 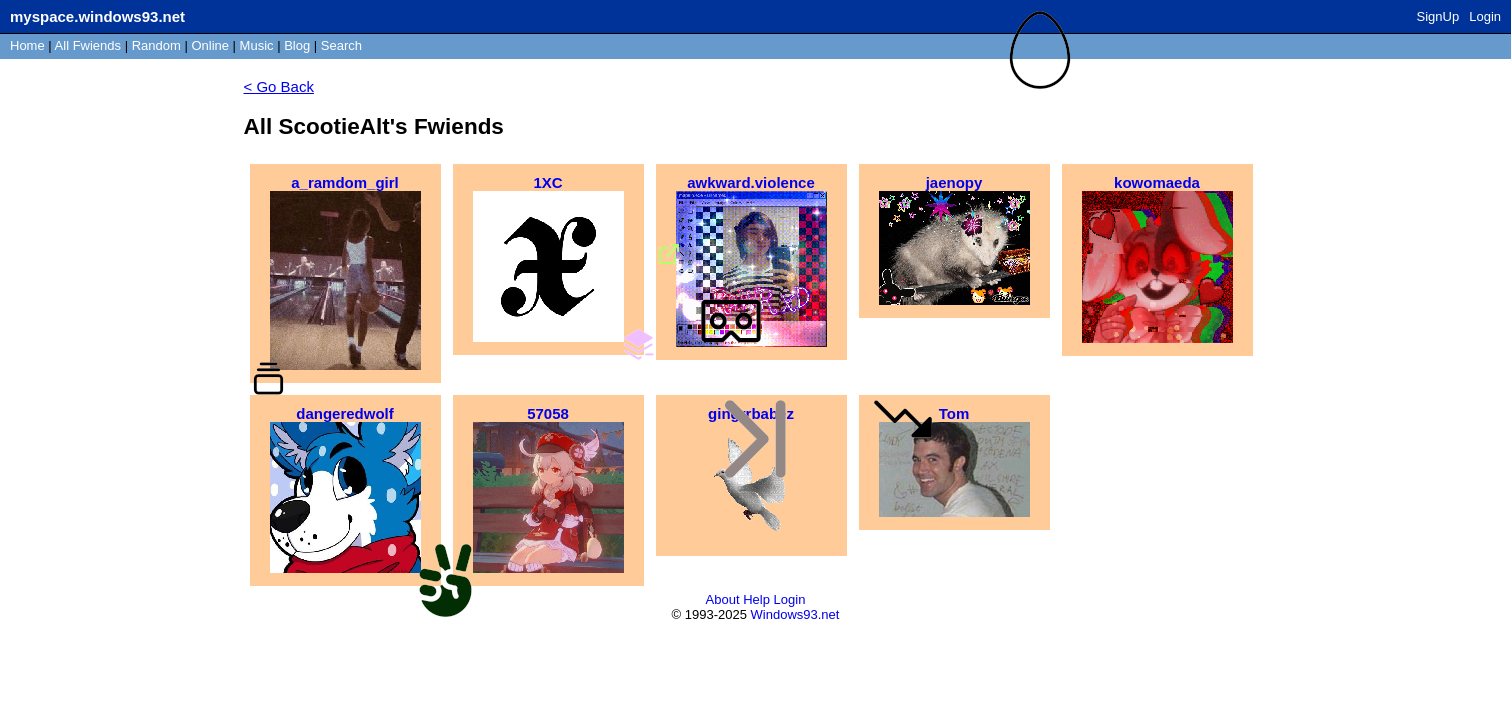 What do you see at coordinates (757, 439) in the screenshot?
I see `skip to the end of content` at bounding box center [757, 439].